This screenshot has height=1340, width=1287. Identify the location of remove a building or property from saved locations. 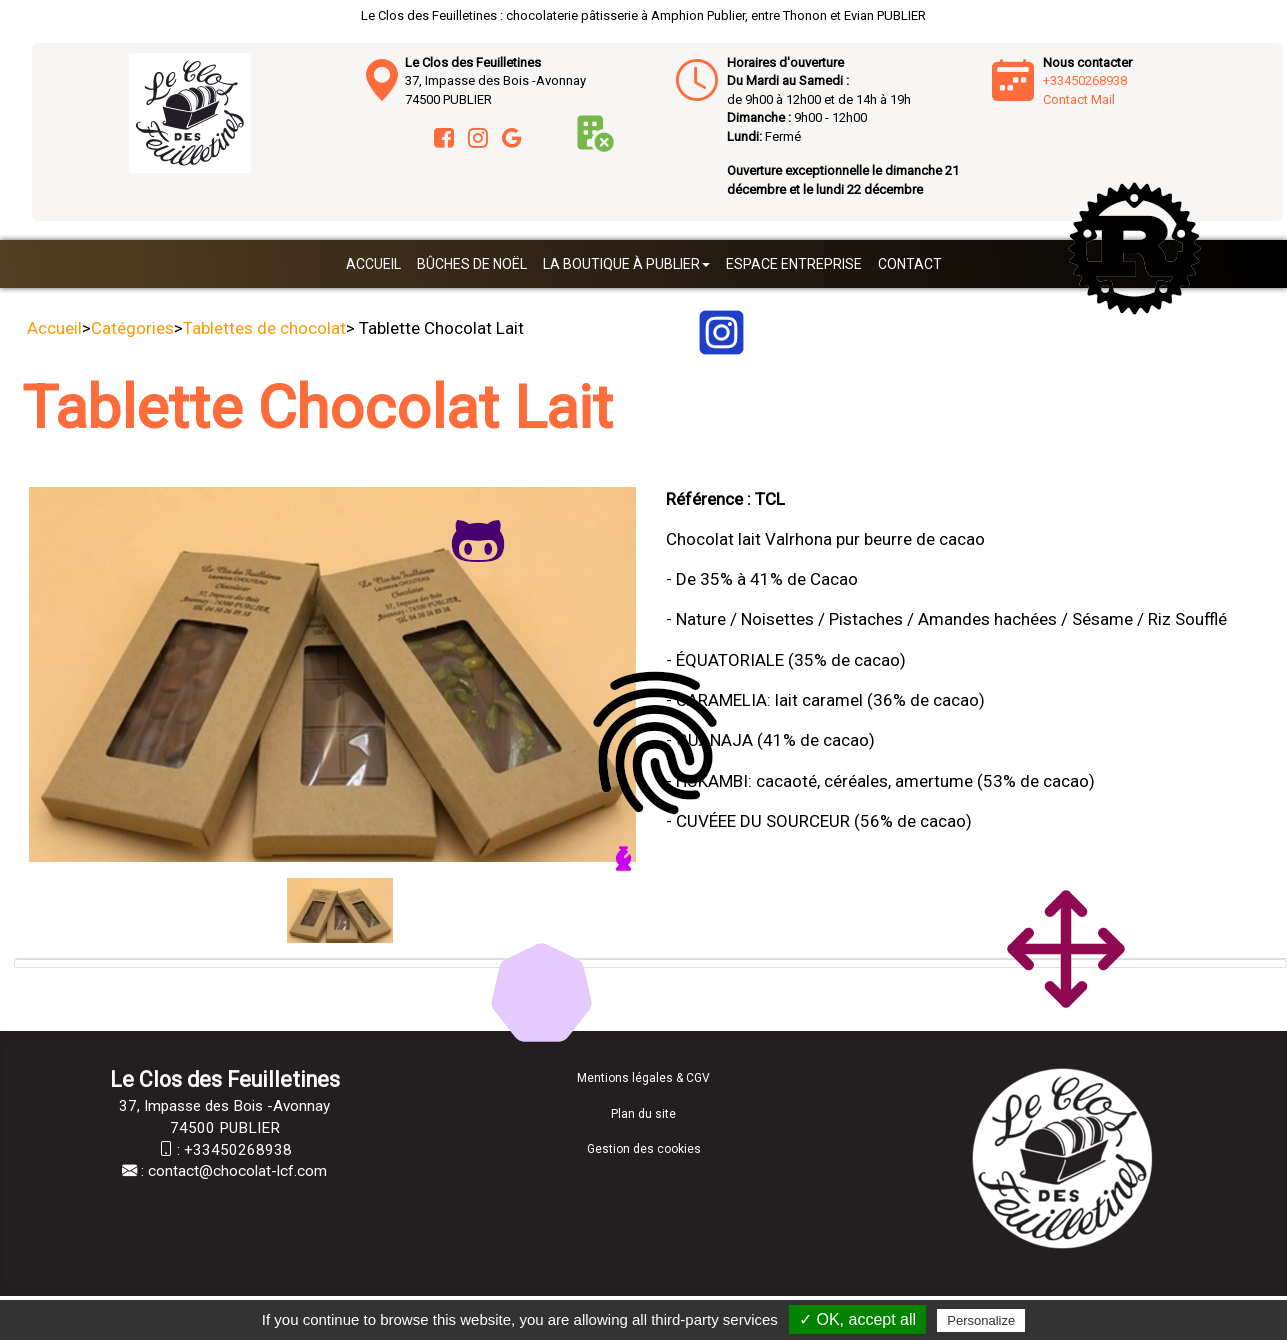
(594, 132).